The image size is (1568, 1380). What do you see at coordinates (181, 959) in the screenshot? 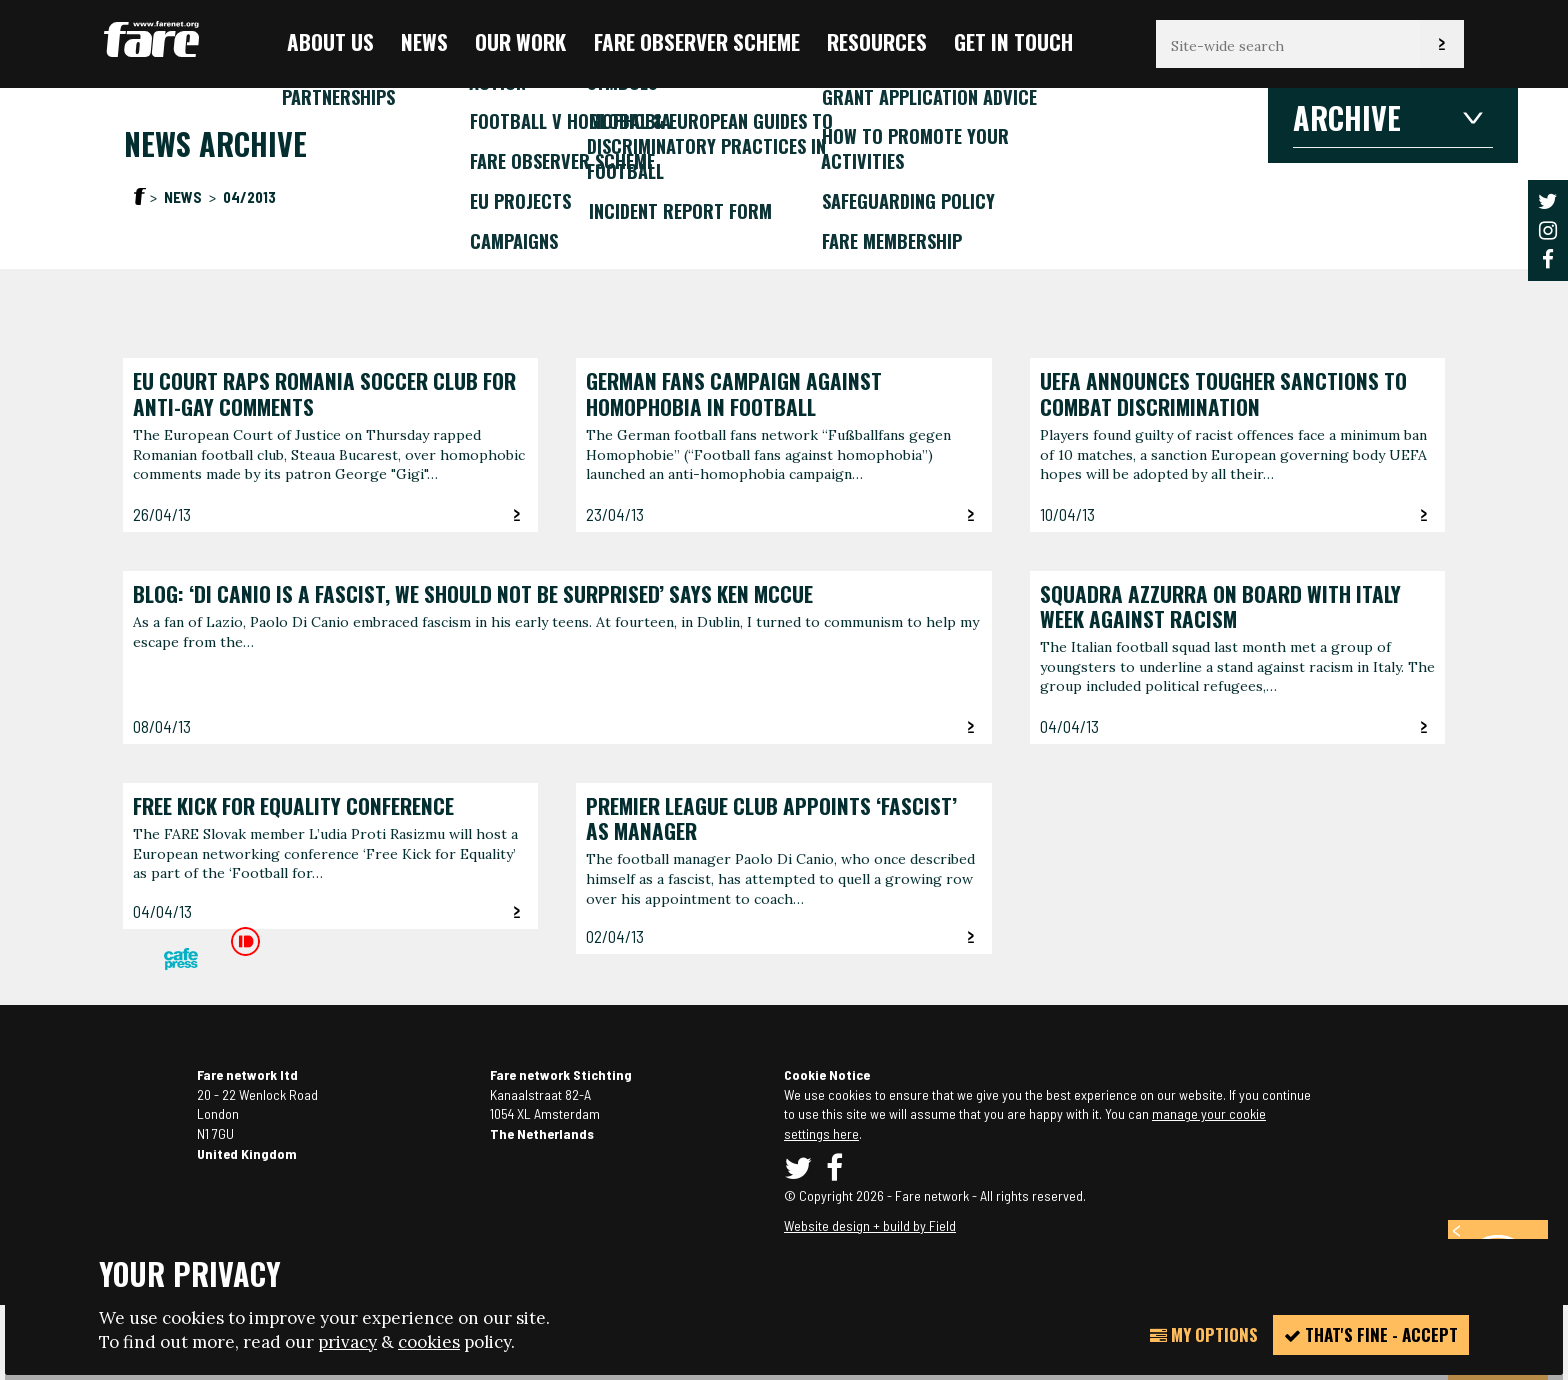
I see `visit cafepress website or app` at bounding box center [181, 959].